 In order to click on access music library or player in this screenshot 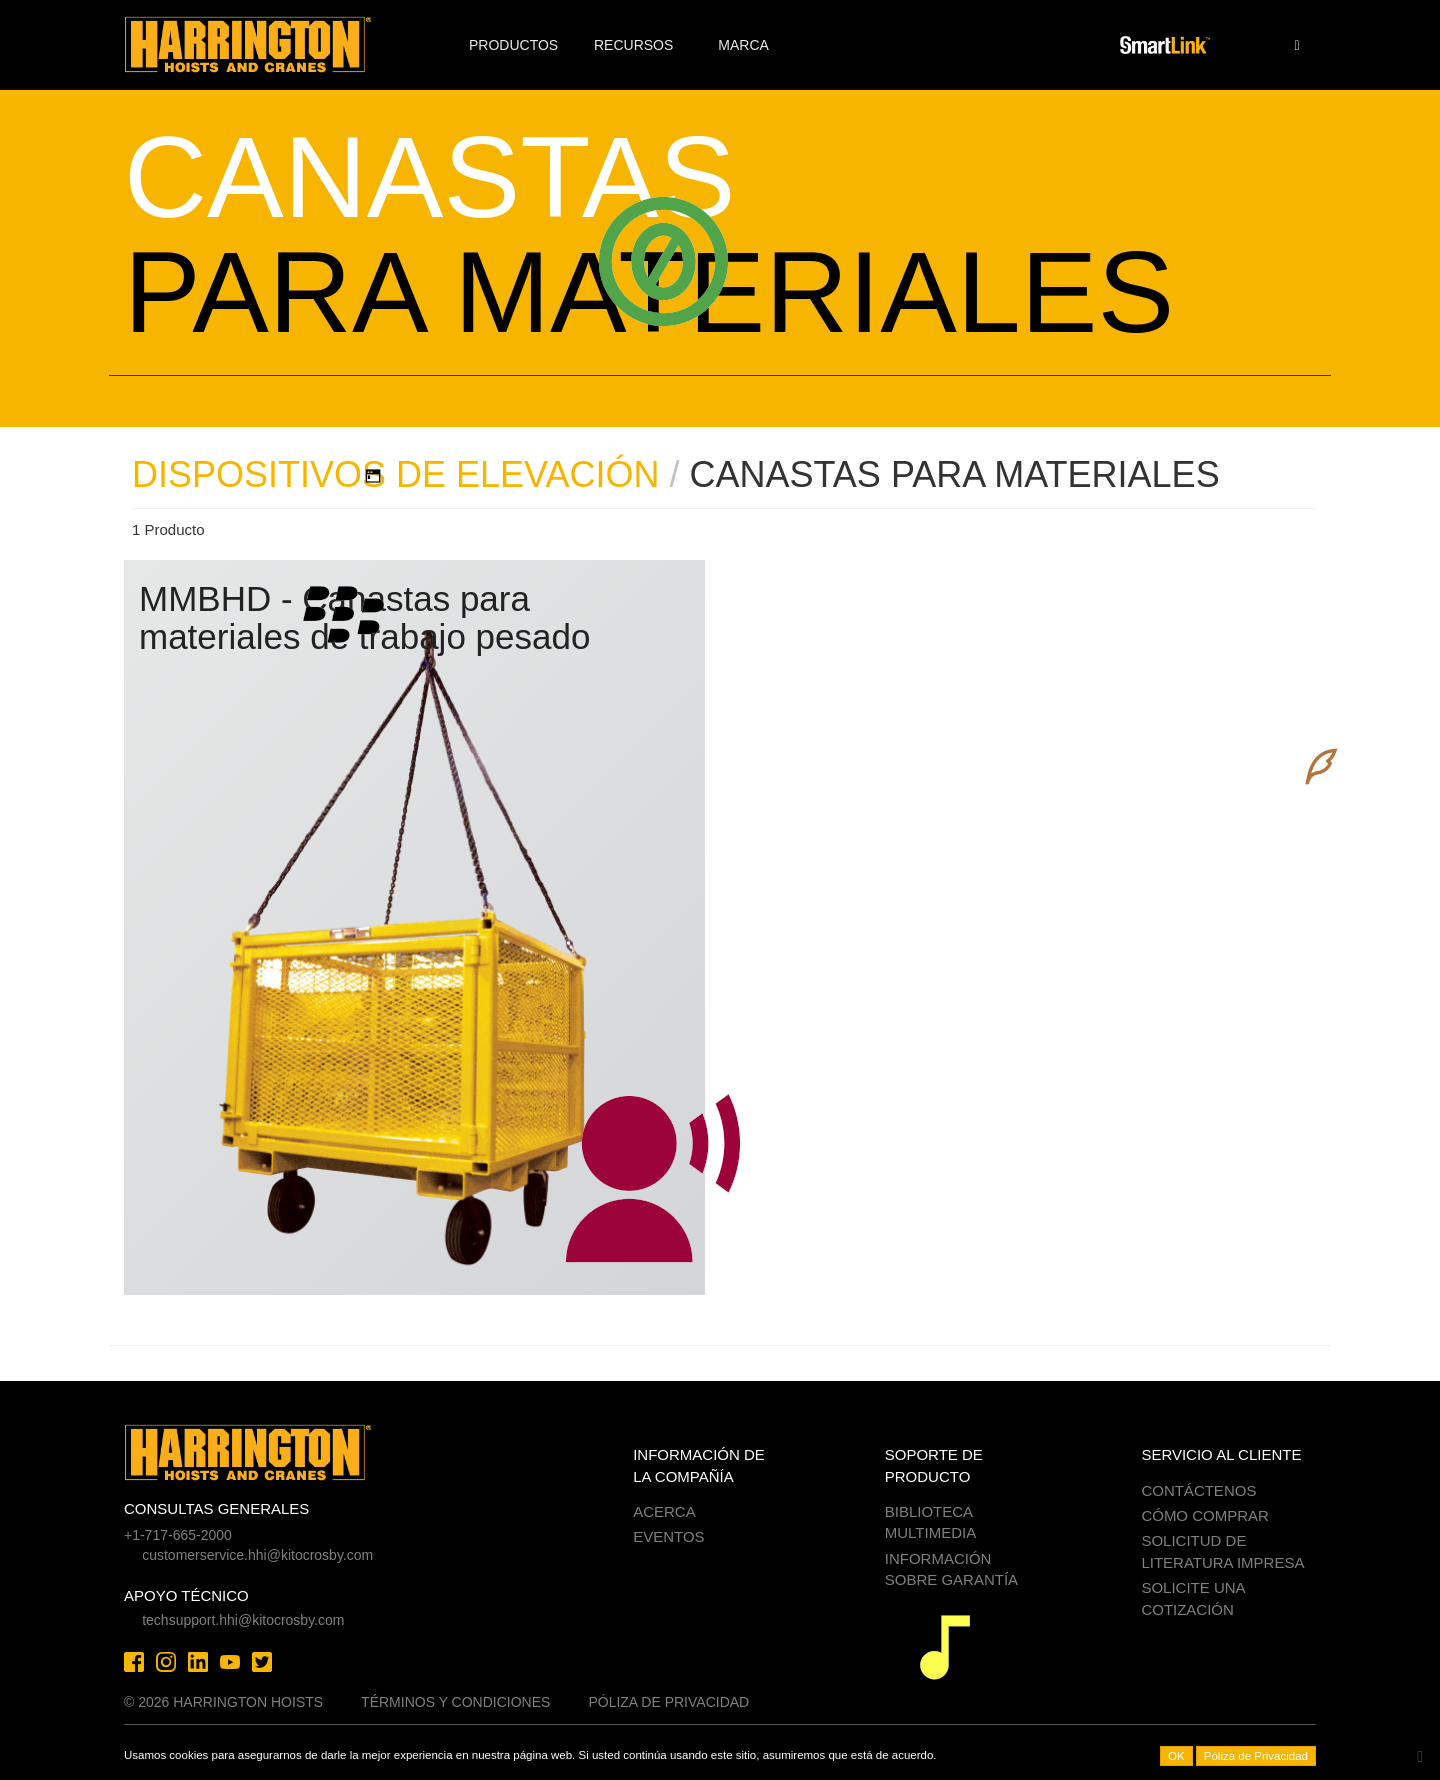, I will do `click(941, 1647)`.